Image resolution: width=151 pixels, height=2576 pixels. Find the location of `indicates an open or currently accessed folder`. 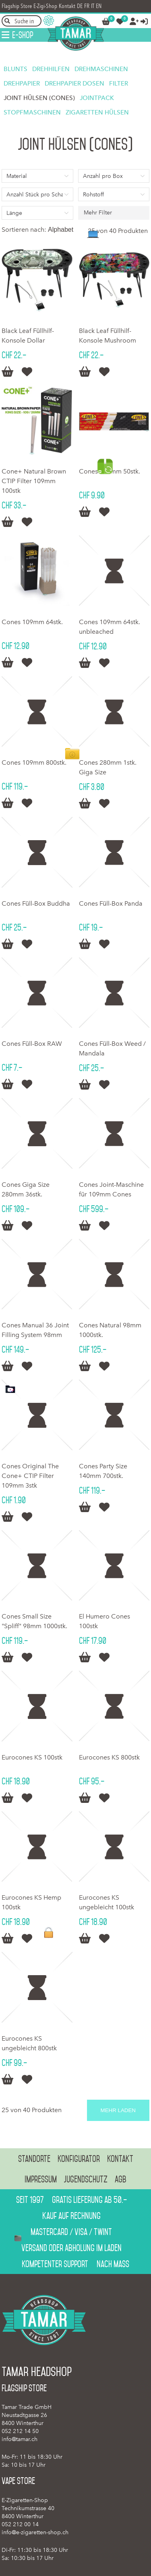

indicates an open or currently accessed folder is located at coordinates (18, 2238).